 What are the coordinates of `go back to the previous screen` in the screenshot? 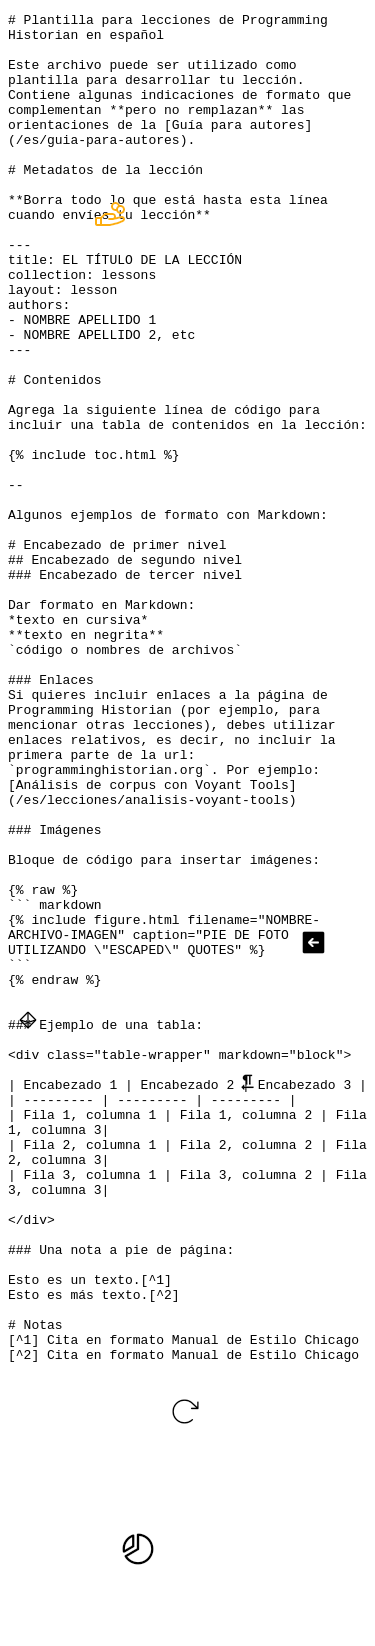 It's located at (313, 942).